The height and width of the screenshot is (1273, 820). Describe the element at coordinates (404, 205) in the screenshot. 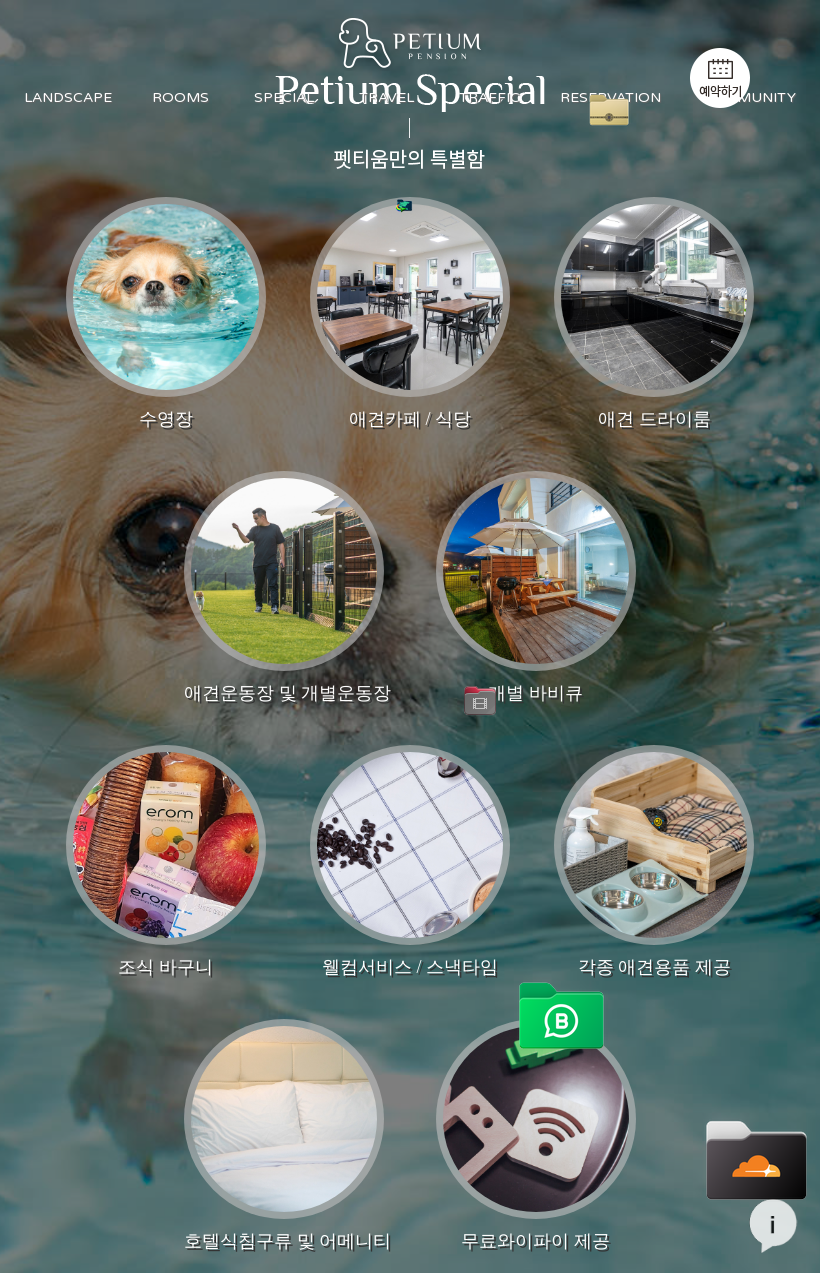

I see `open internet download manager files folder` at that location.